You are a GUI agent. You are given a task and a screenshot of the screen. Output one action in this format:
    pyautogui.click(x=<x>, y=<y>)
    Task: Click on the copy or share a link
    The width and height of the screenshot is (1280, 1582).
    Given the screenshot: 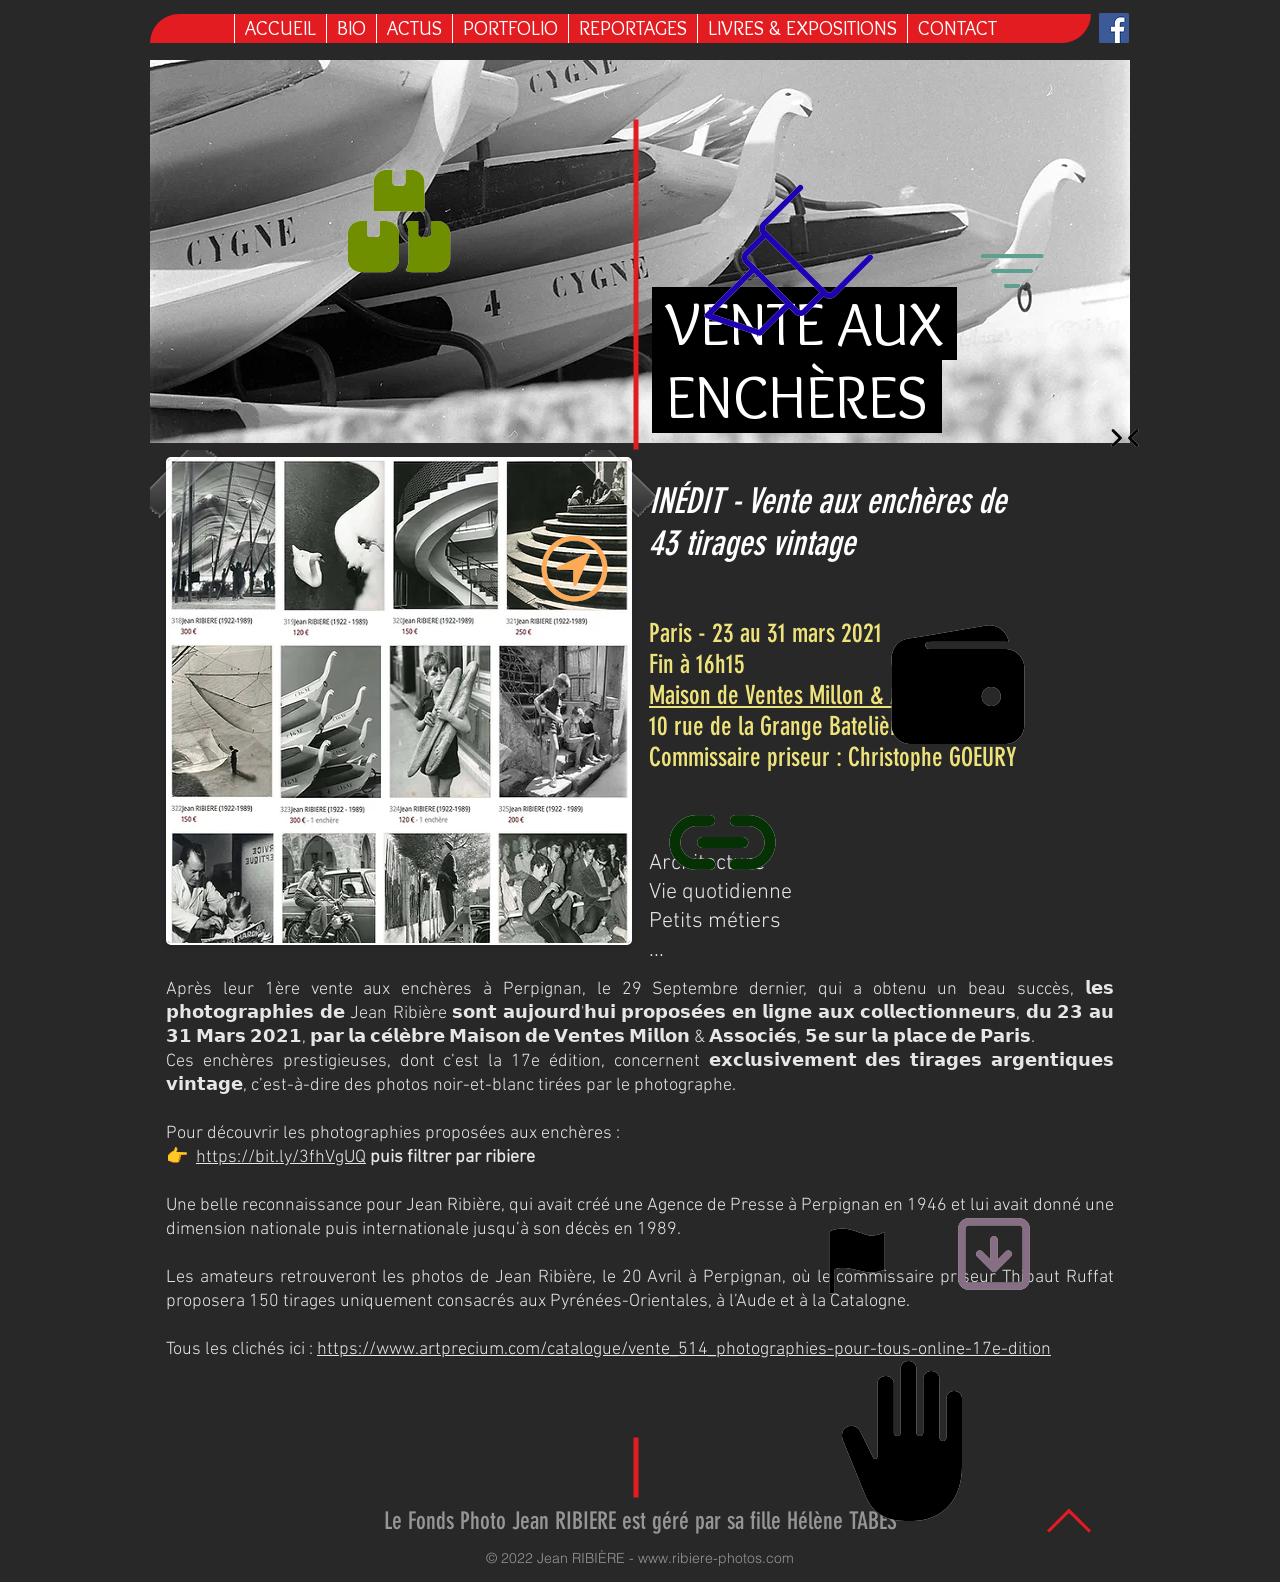 What is the action you would take?
    pyautogui.click(x=722, y=842)
    